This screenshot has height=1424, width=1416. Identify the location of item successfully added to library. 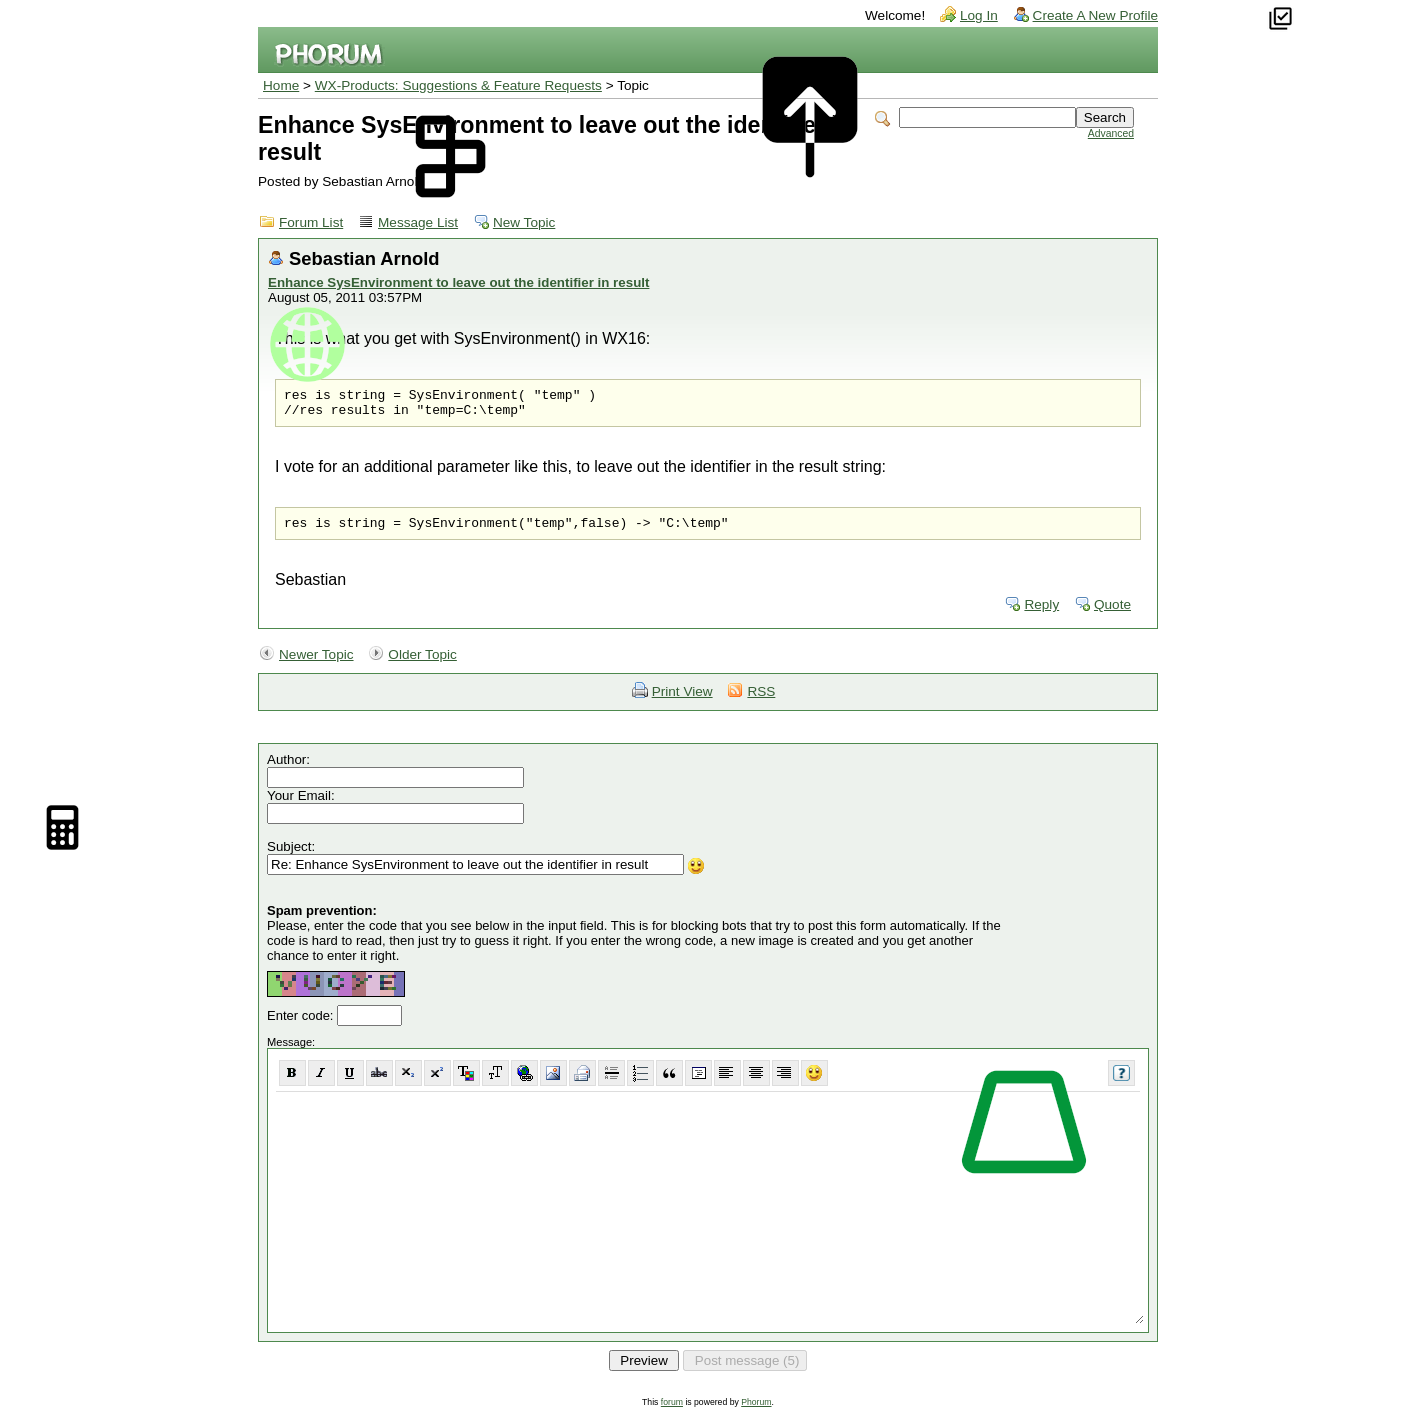
(1280, 18).